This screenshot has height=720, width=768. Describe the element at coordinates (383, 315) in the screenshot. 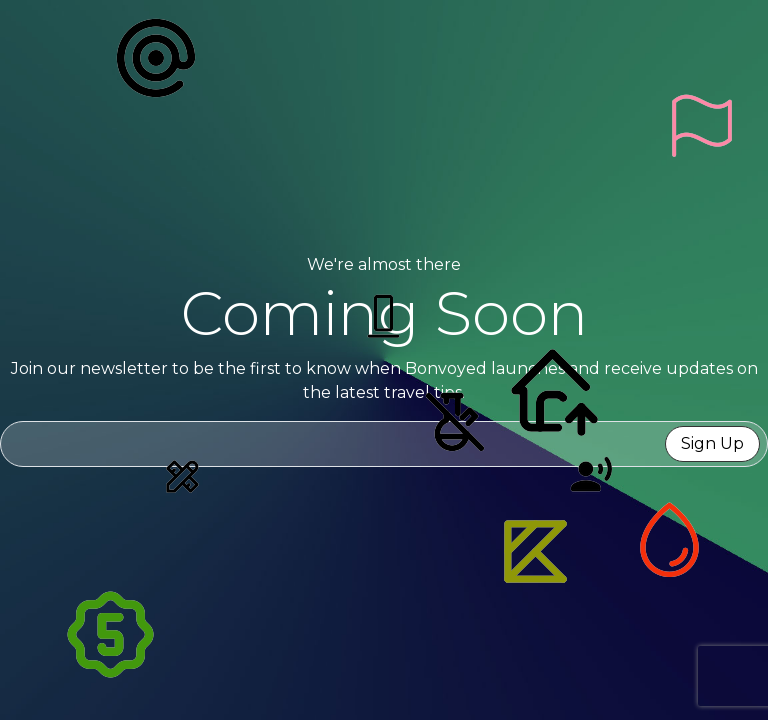

I see `align object to bottom edge` at that location.